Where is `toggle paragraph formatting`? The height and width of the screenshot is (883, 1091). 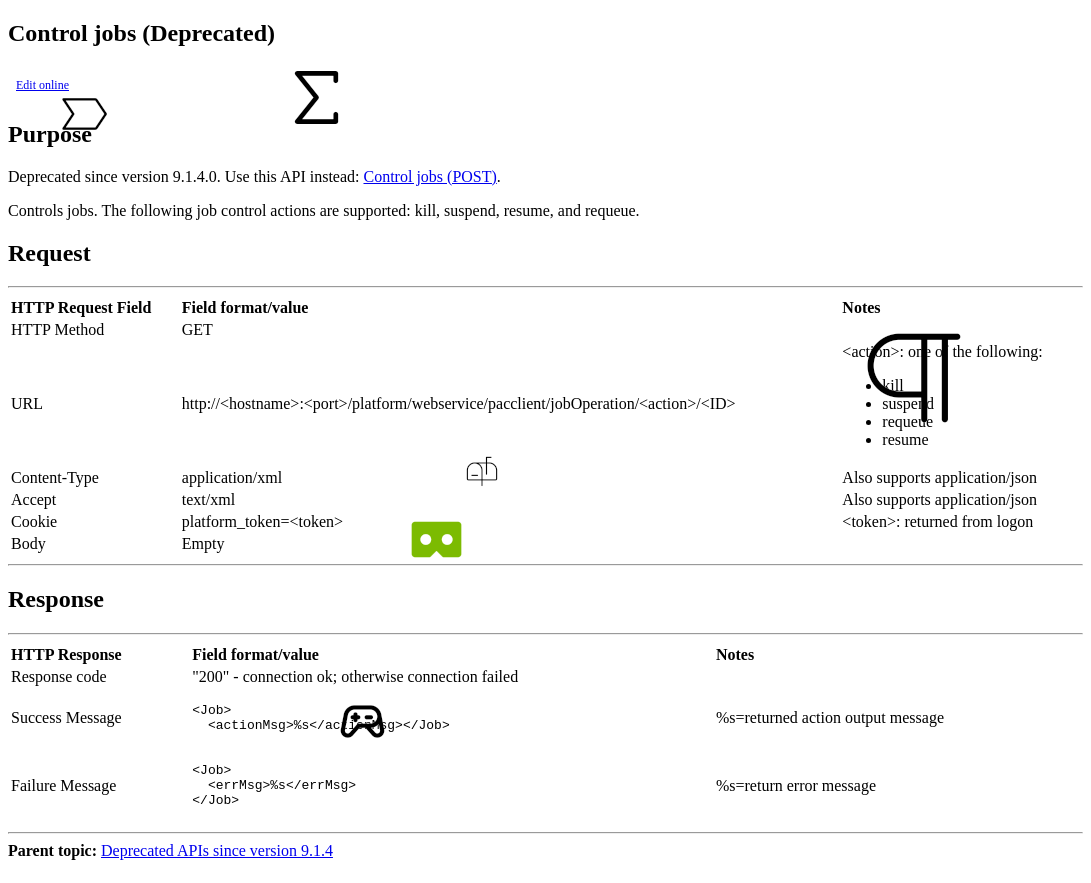 toggle paragraph formatting is located at coordinates (916, 378).